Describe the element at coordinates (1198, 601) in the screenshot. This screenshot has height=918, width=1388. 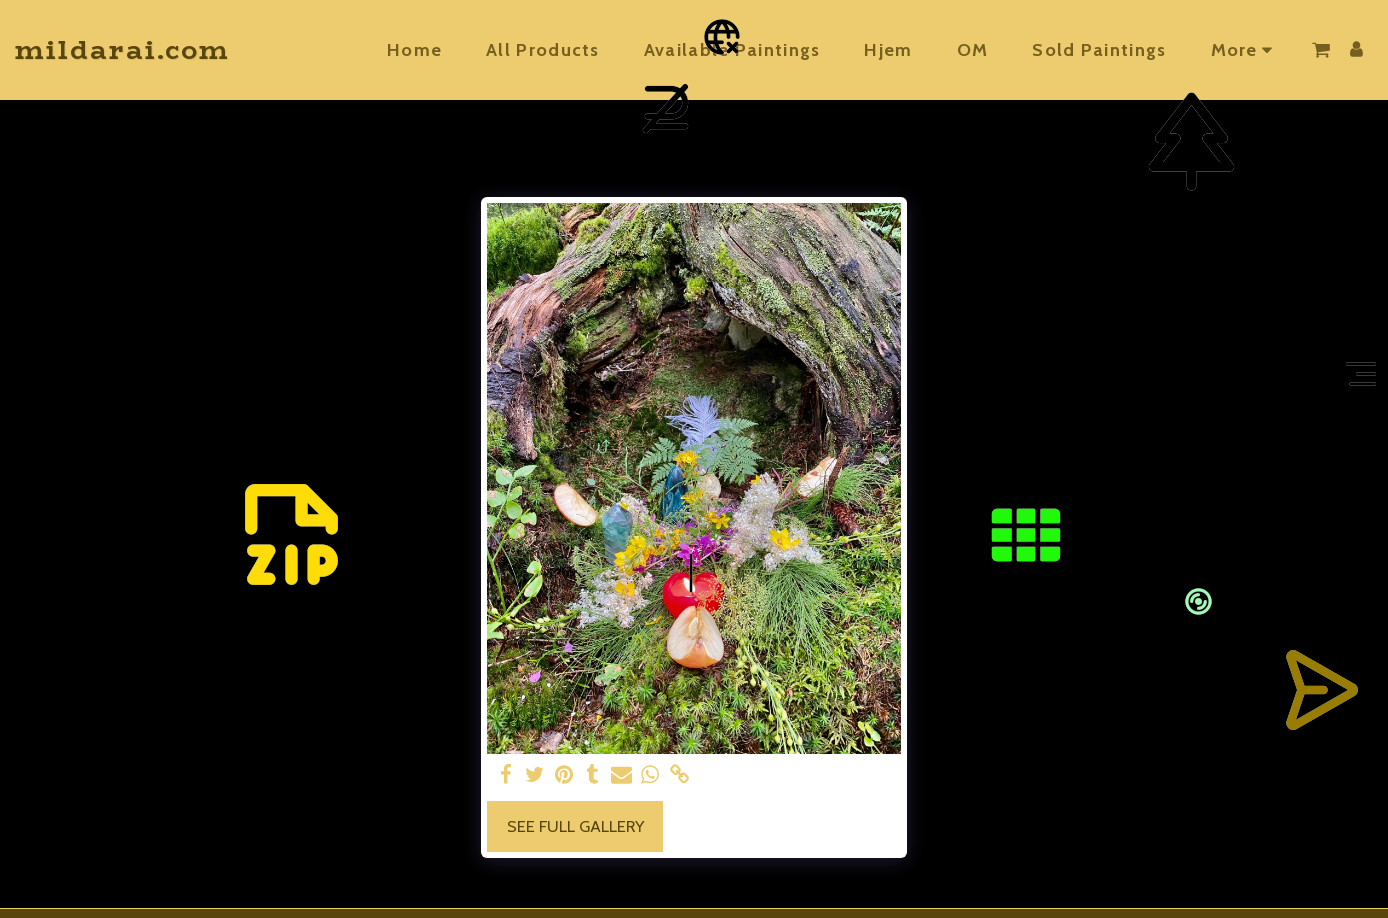
I see `play or browse music library` at that location.